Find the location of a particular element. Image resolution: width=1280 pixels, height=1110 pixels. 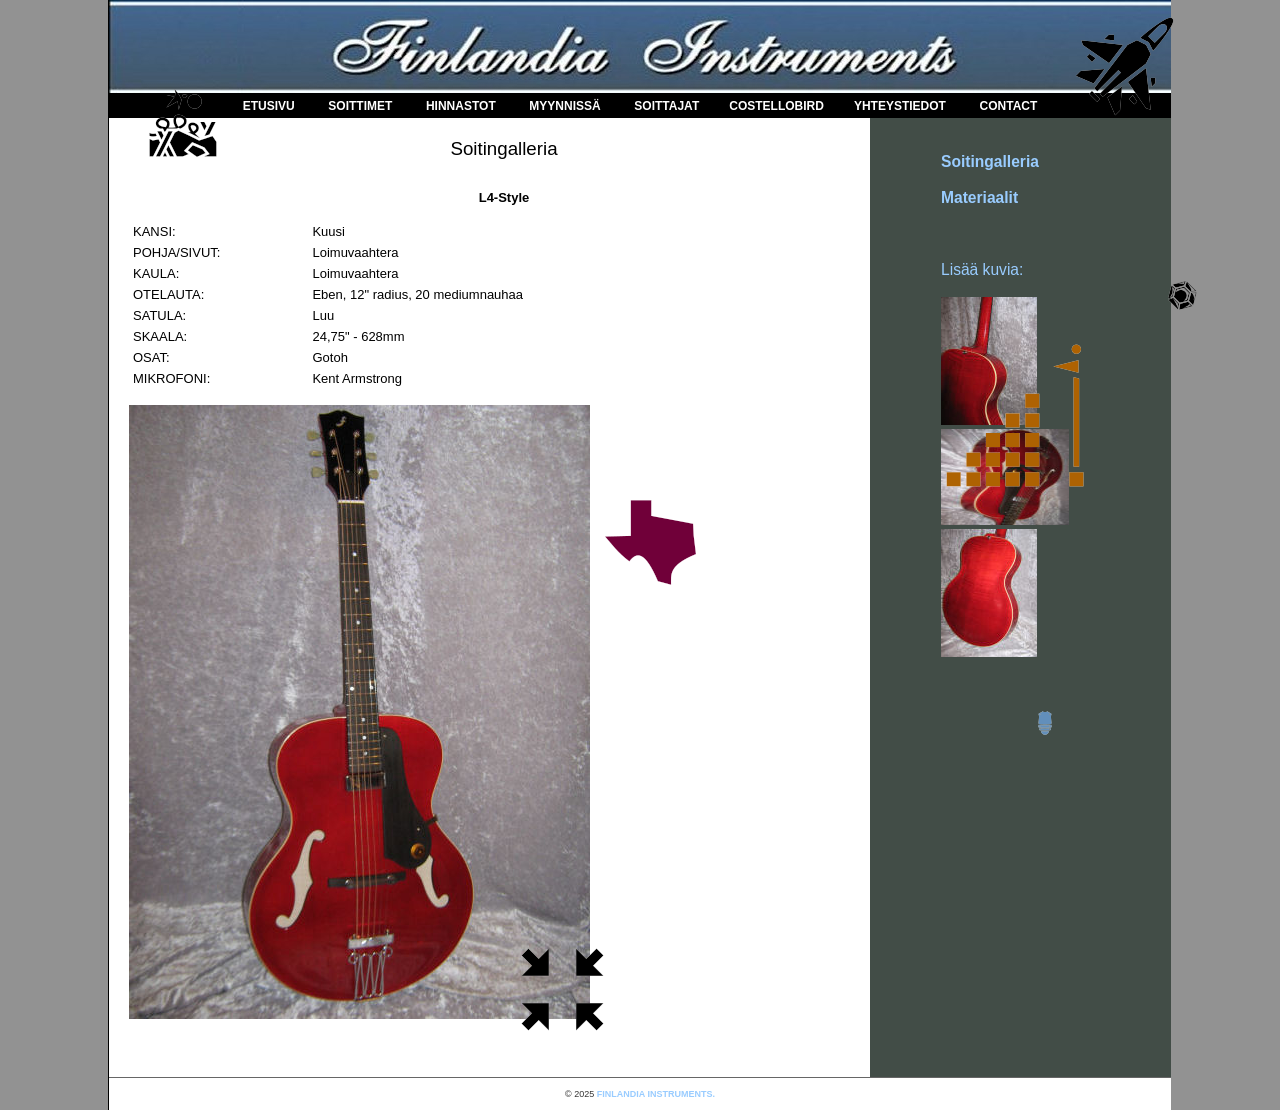

reach the end of a level or stage is located at coordinates (1017, 415).